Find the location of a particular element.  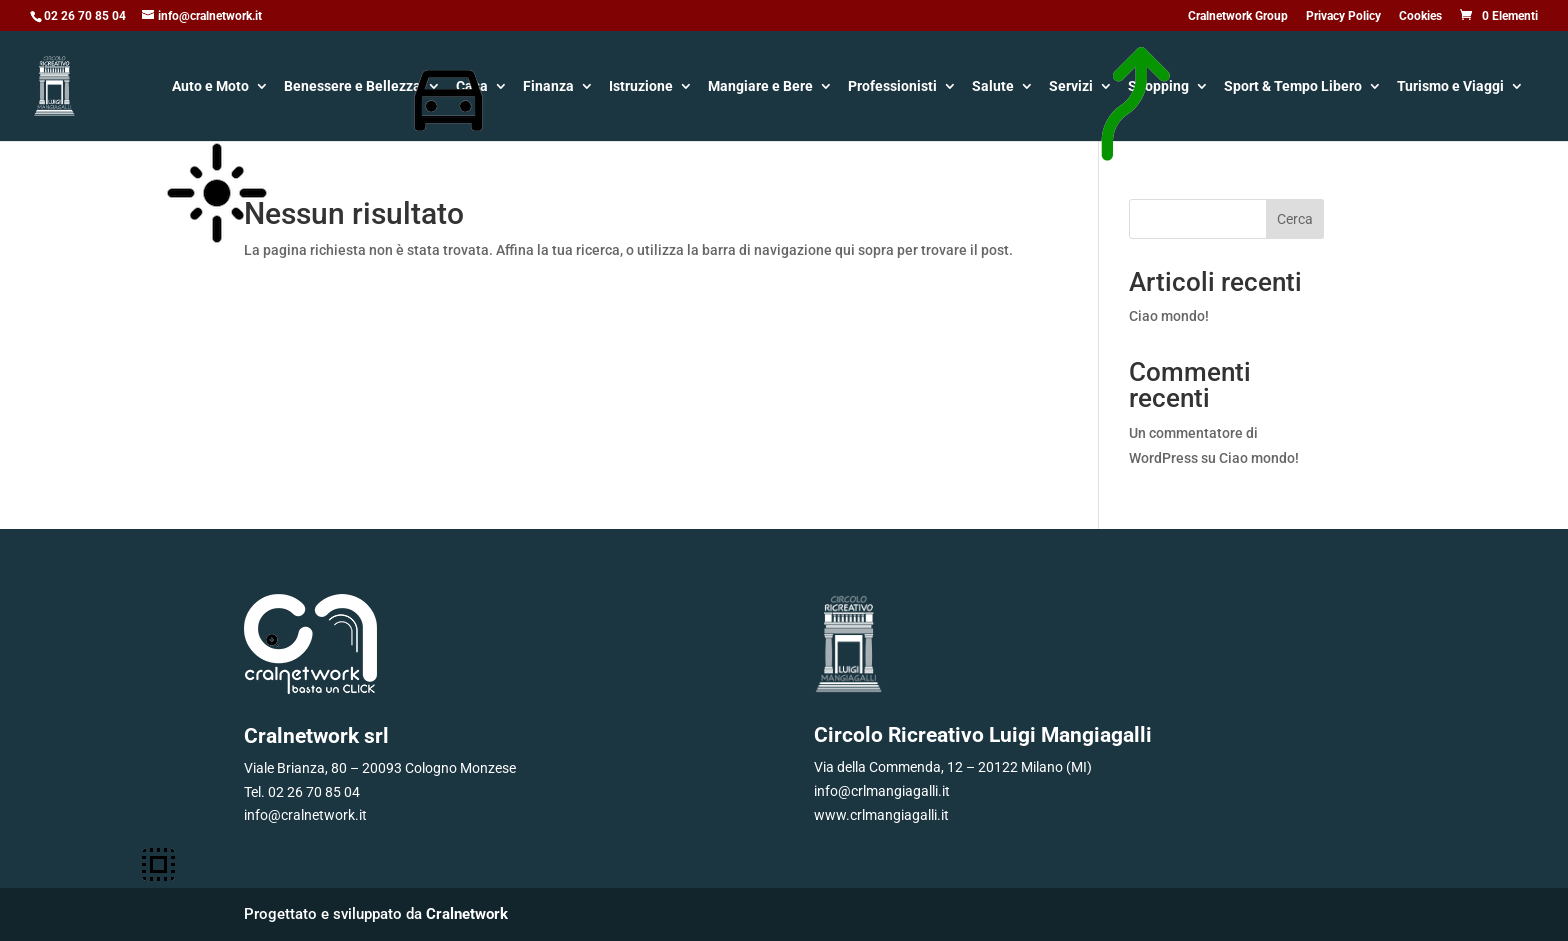

select all items in a list or grid is located at coordinates (158, 864).